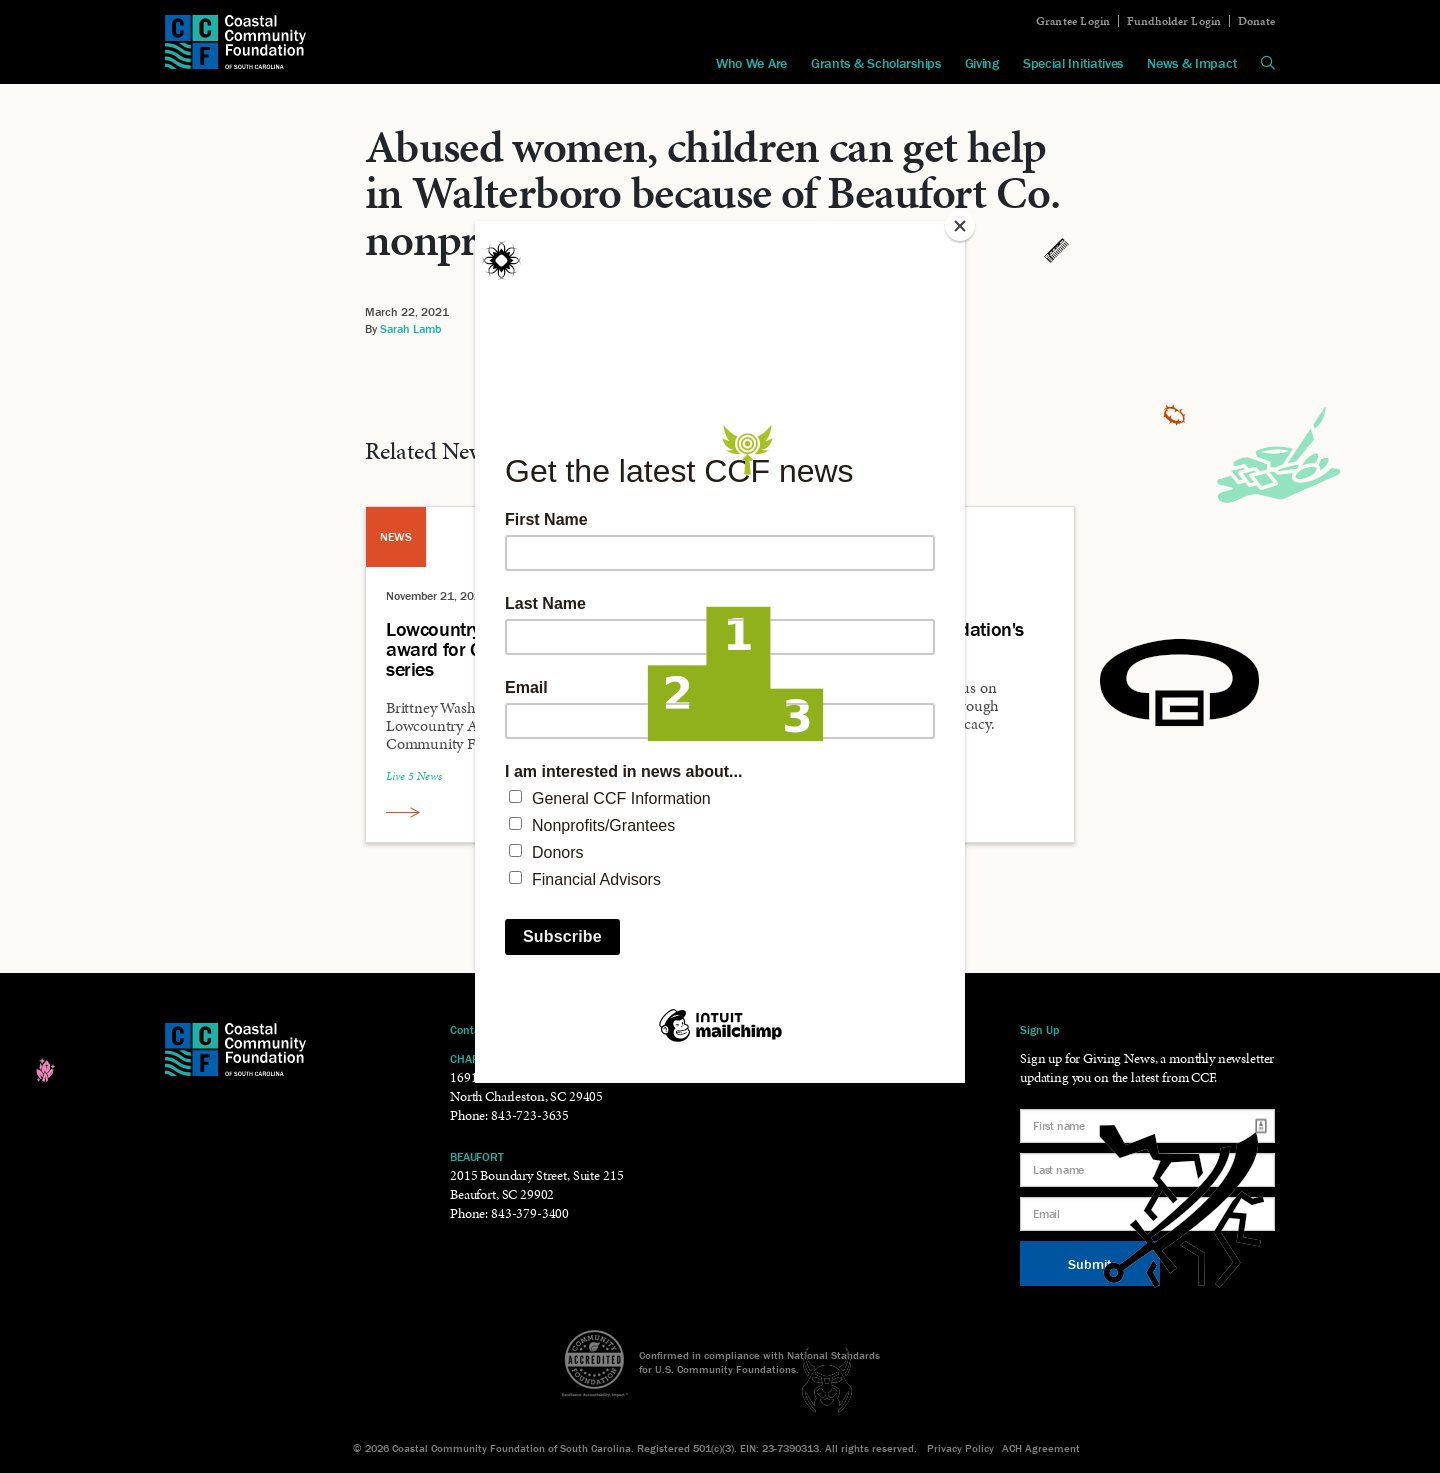  I want to click on view collected minerals or crystals, so click(46, 1070).